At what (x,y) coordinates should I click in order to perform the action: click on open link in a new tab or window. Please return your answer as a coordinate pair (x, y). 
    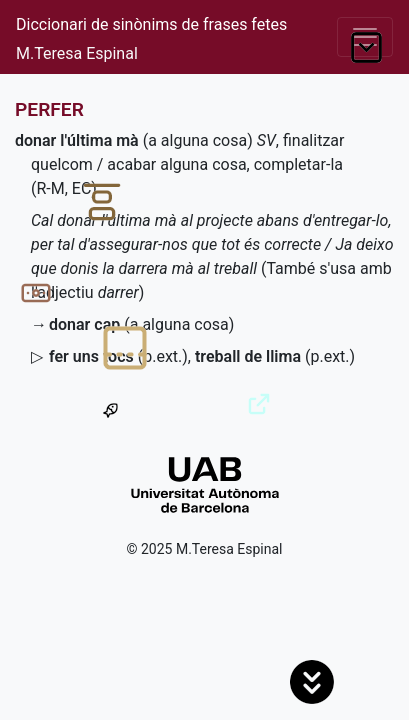
    Looking at the image, I should click on (259, 404).